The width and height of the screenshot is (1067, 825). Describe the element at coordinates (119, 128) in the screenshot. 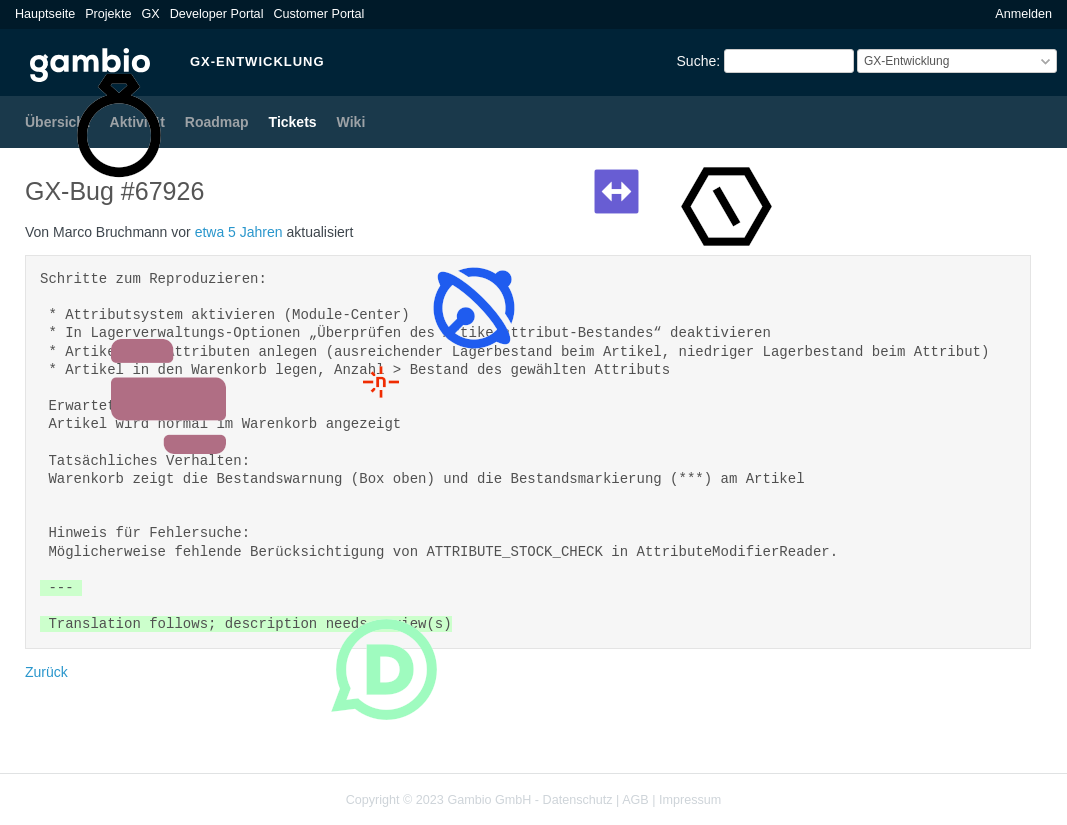

I see `access jewelry or luxury shopping category` at that location.